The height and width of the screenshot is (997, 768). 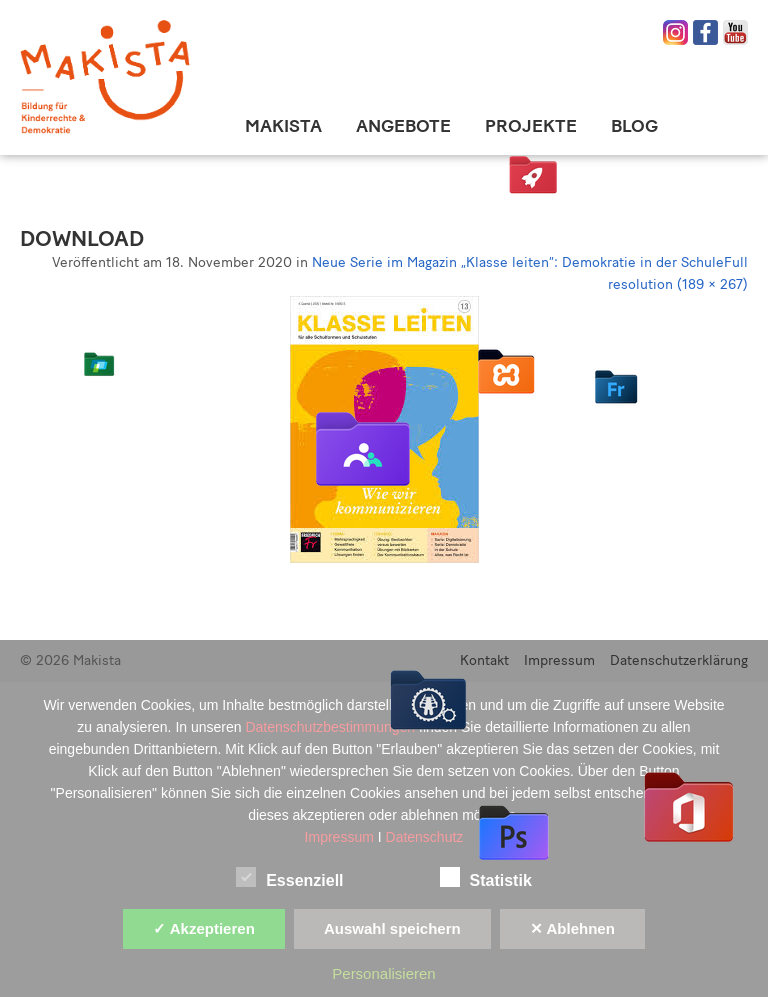 What do you see at coordinates (688, 809) in the screenshot?
I see `open microsoft office documents folder` at bounding box center [688, 809].